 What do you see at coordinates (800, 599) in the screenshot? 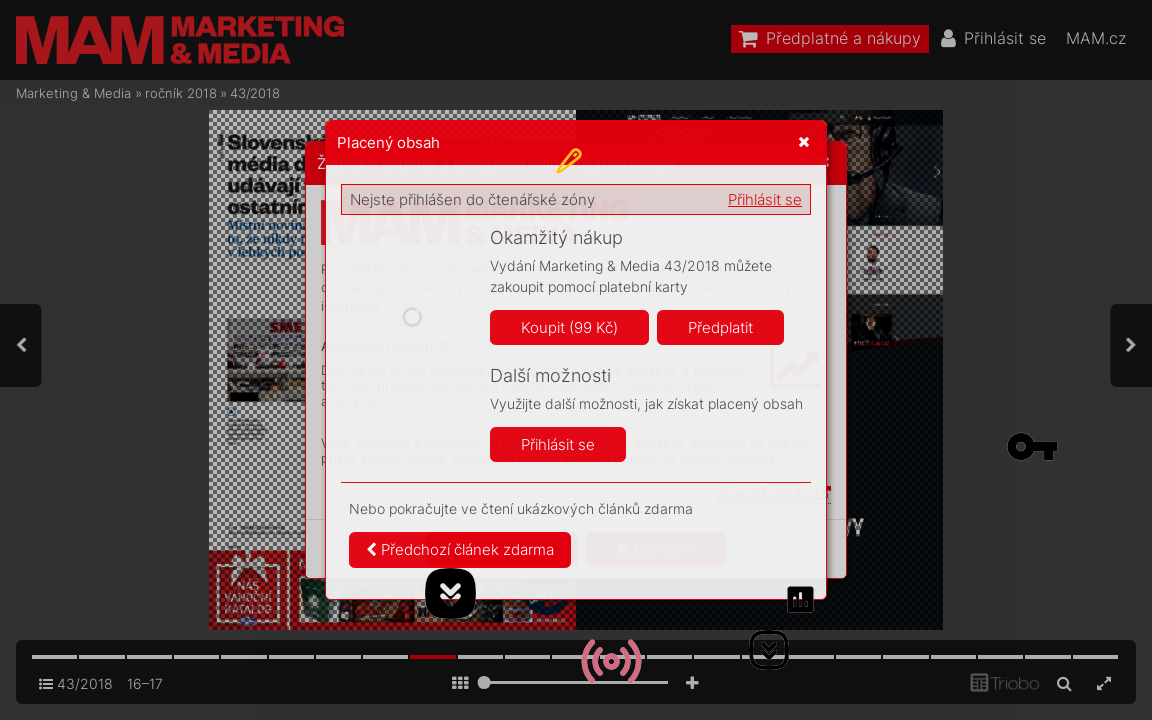
I see `view poll results` at bounding box center [800, 599].